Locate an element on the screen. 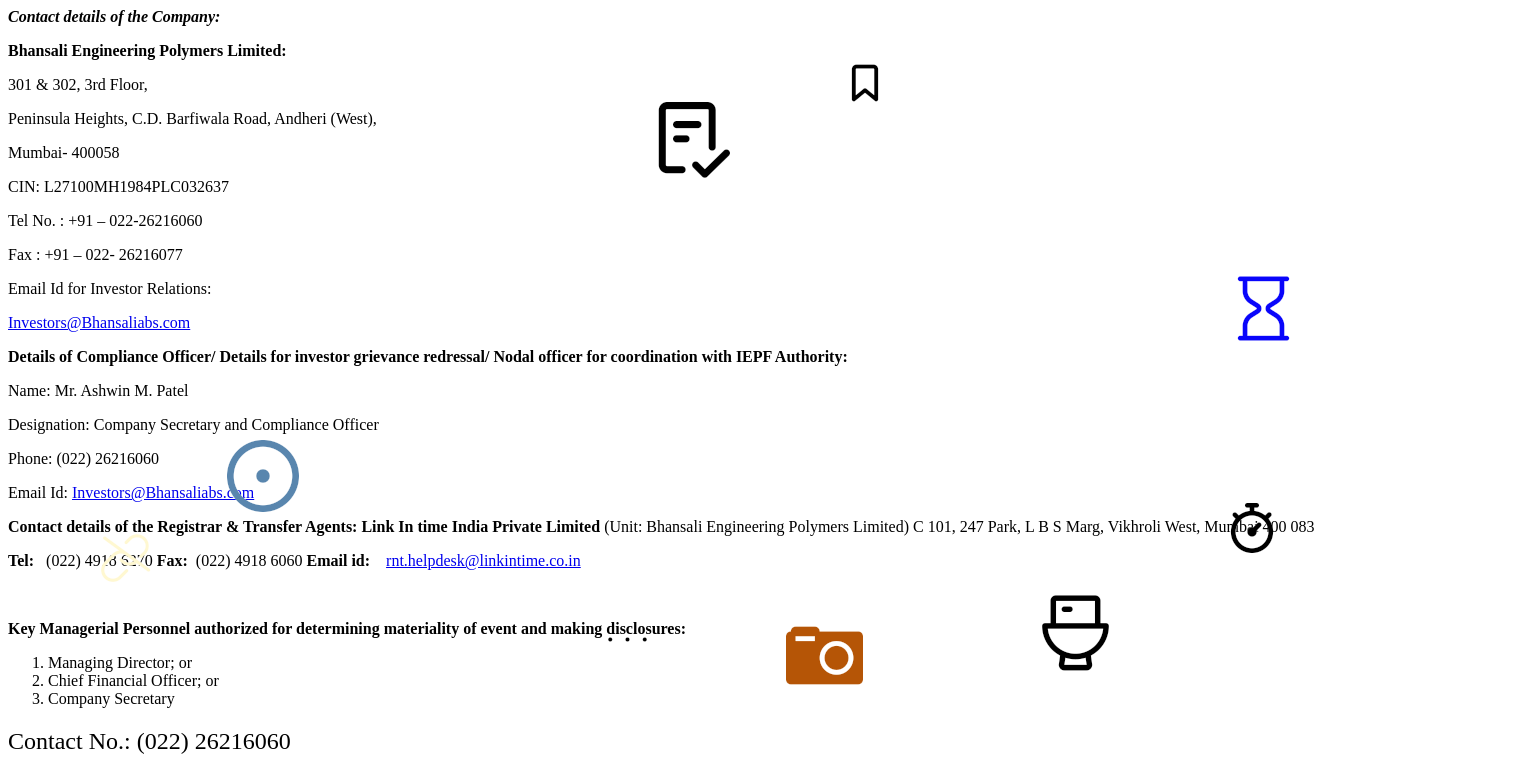  remove a hyperlink is located at coordinates (125, 558).